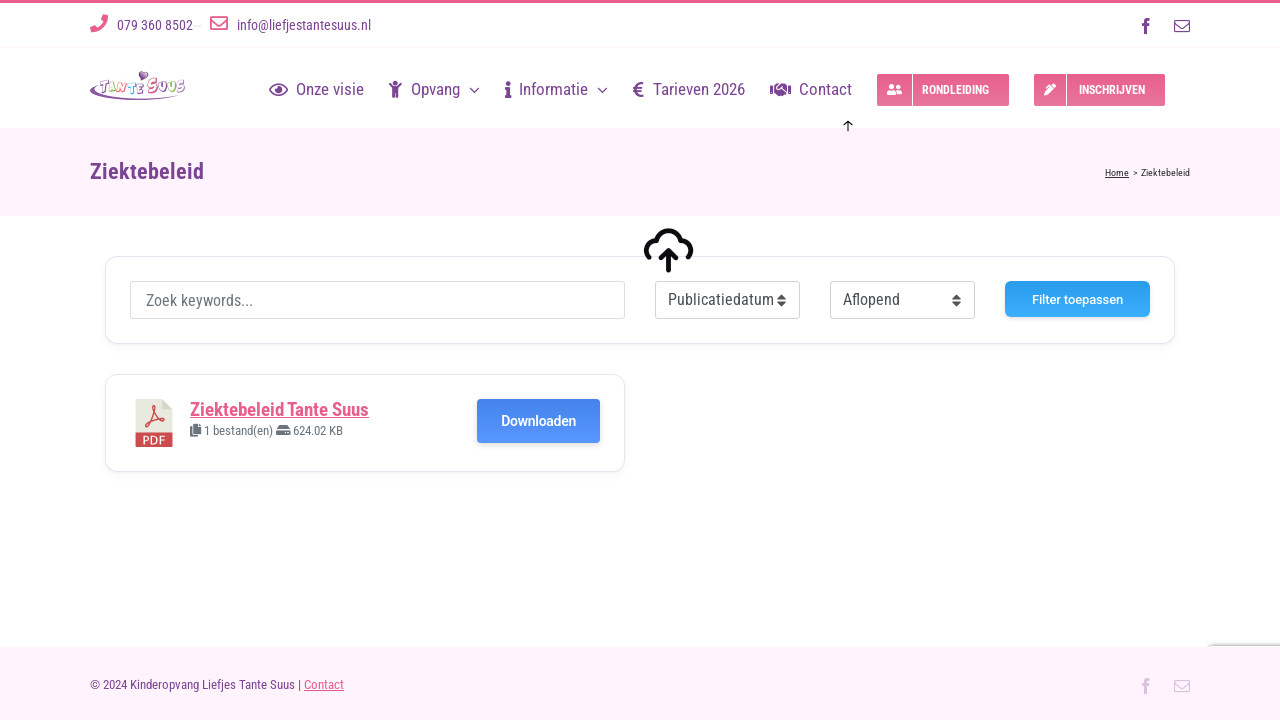  What do you see at coordinates (848, 126) in the screenshot?
I see `scroll to top of page` at bounding box center [848, 126].